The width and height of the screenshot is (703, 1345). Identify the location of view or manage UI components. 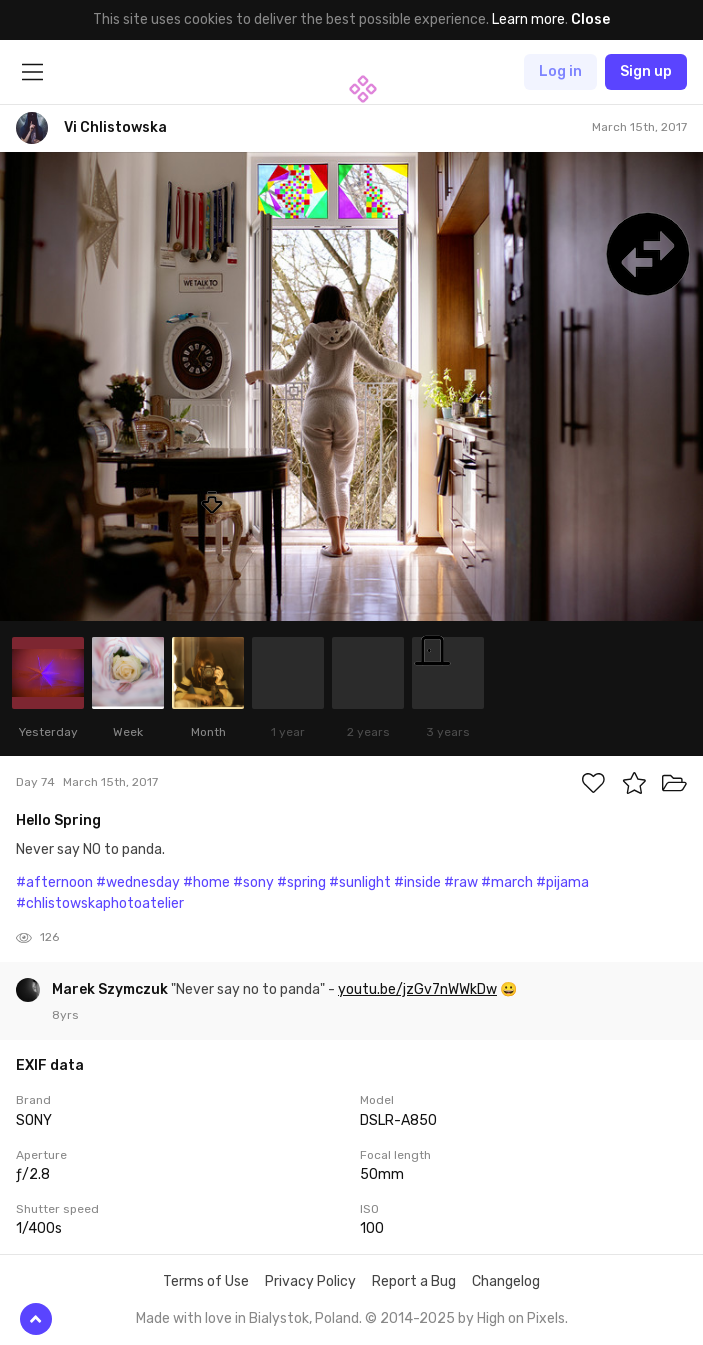
(363, 89).